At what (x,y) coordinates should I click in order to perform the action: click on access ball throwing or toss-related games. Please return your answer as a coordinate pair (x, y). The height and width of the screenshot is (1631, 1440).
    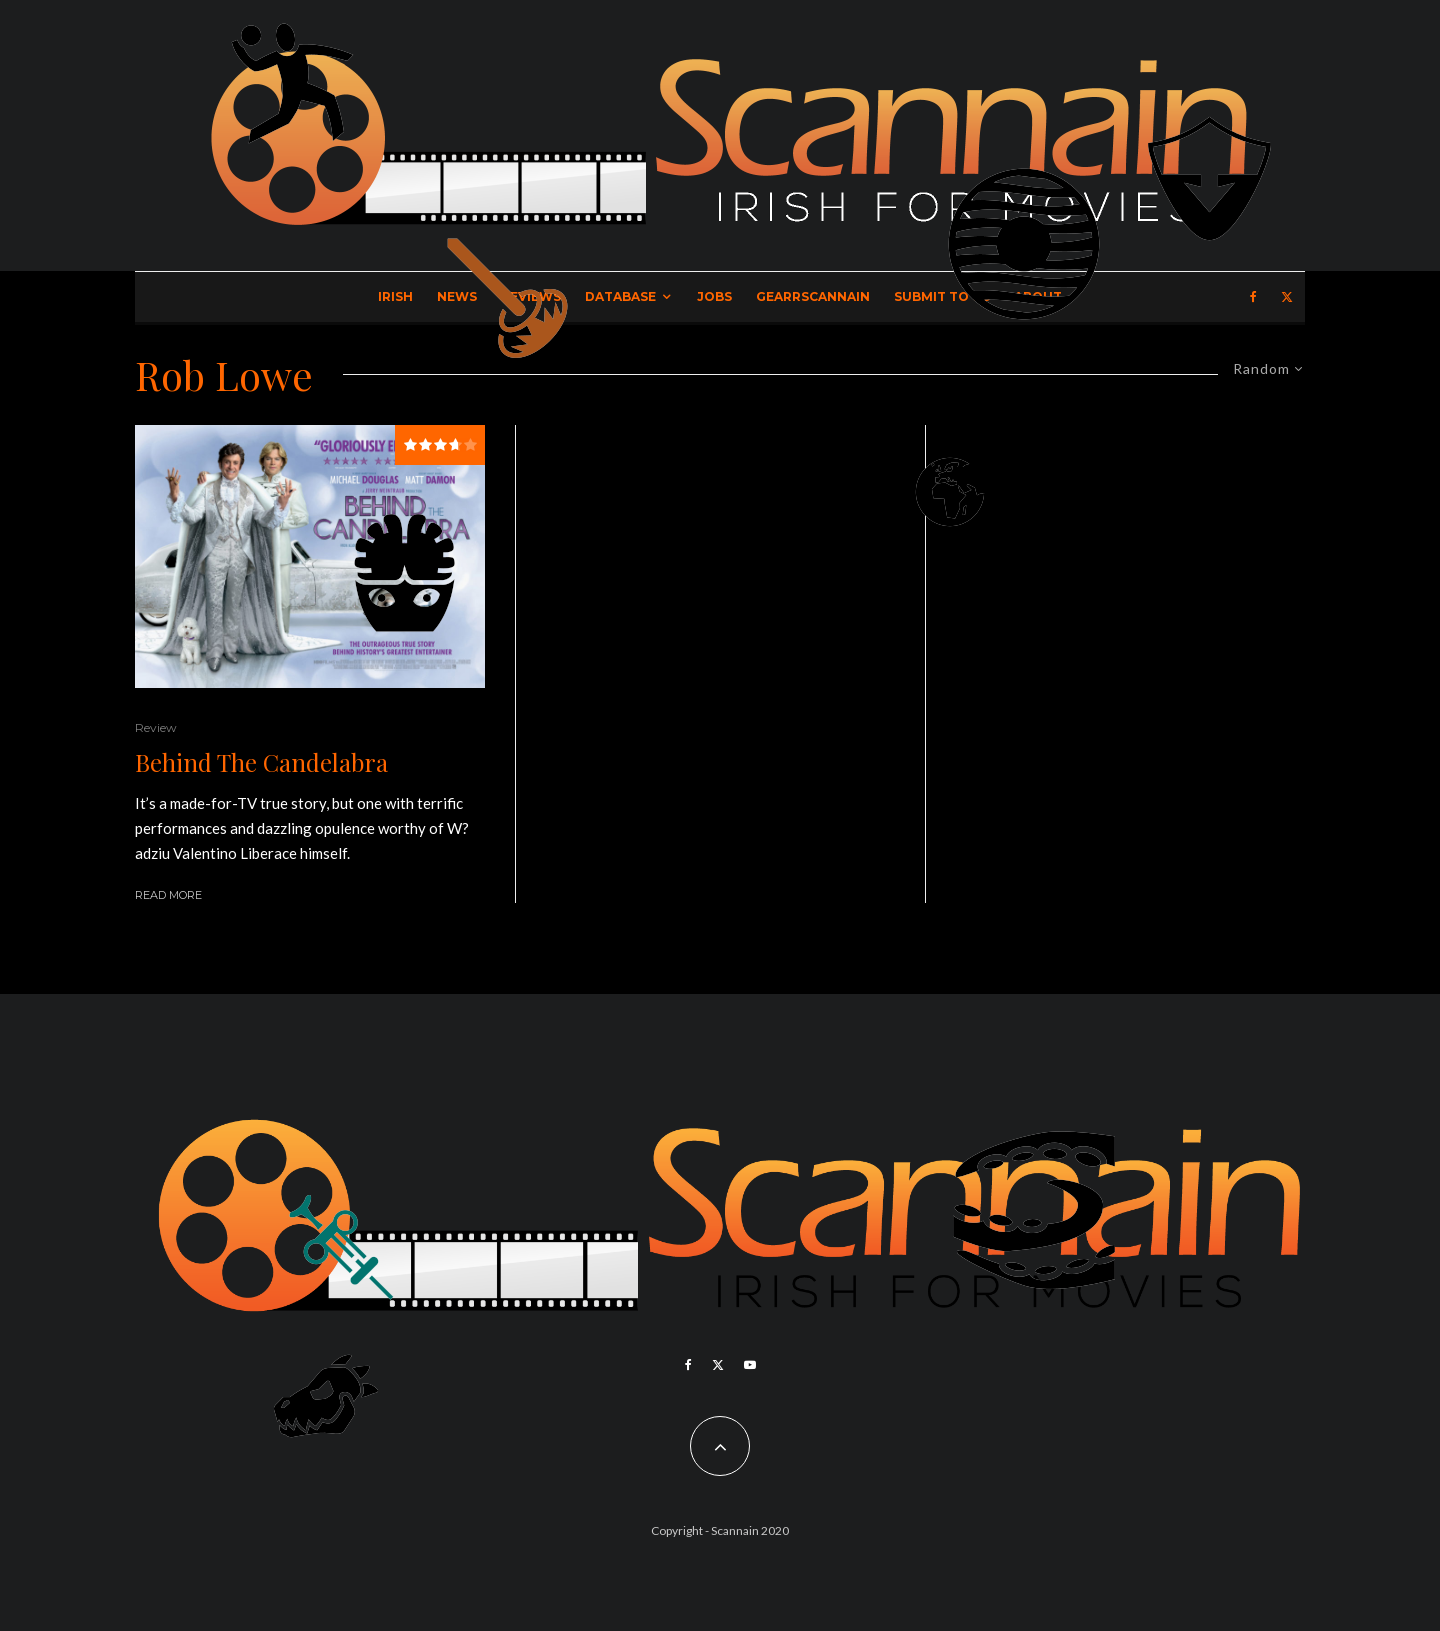
    Looking at the image, I should click on (292, 83).